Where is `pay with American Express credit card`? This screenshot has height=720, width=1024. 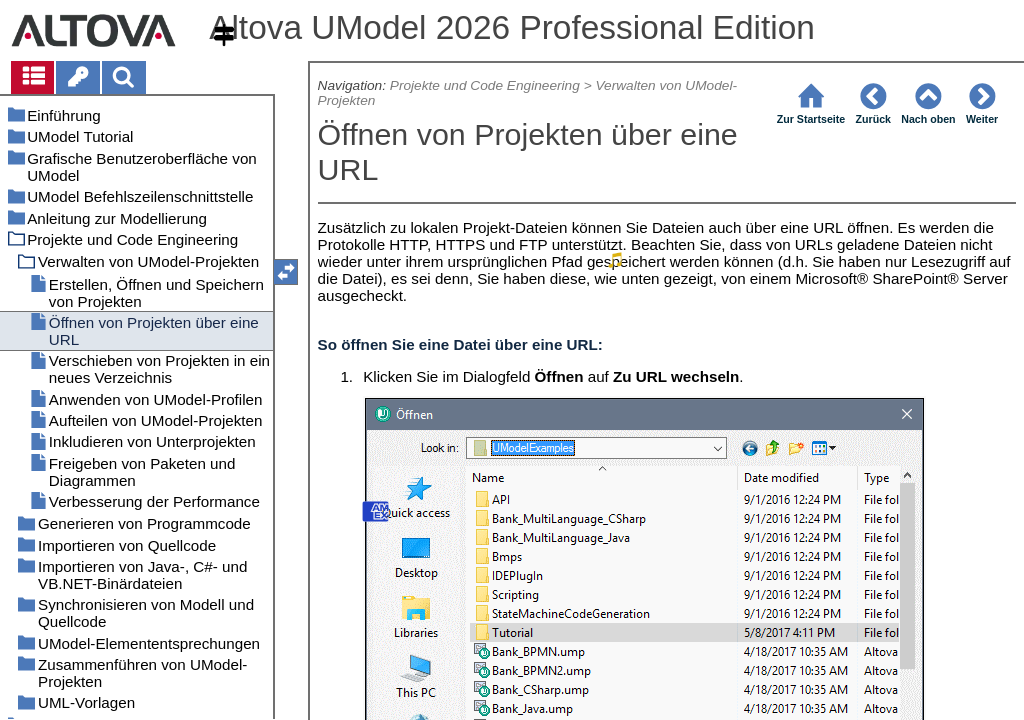
pay with American Express credit card is located at coordinates (375, 511).